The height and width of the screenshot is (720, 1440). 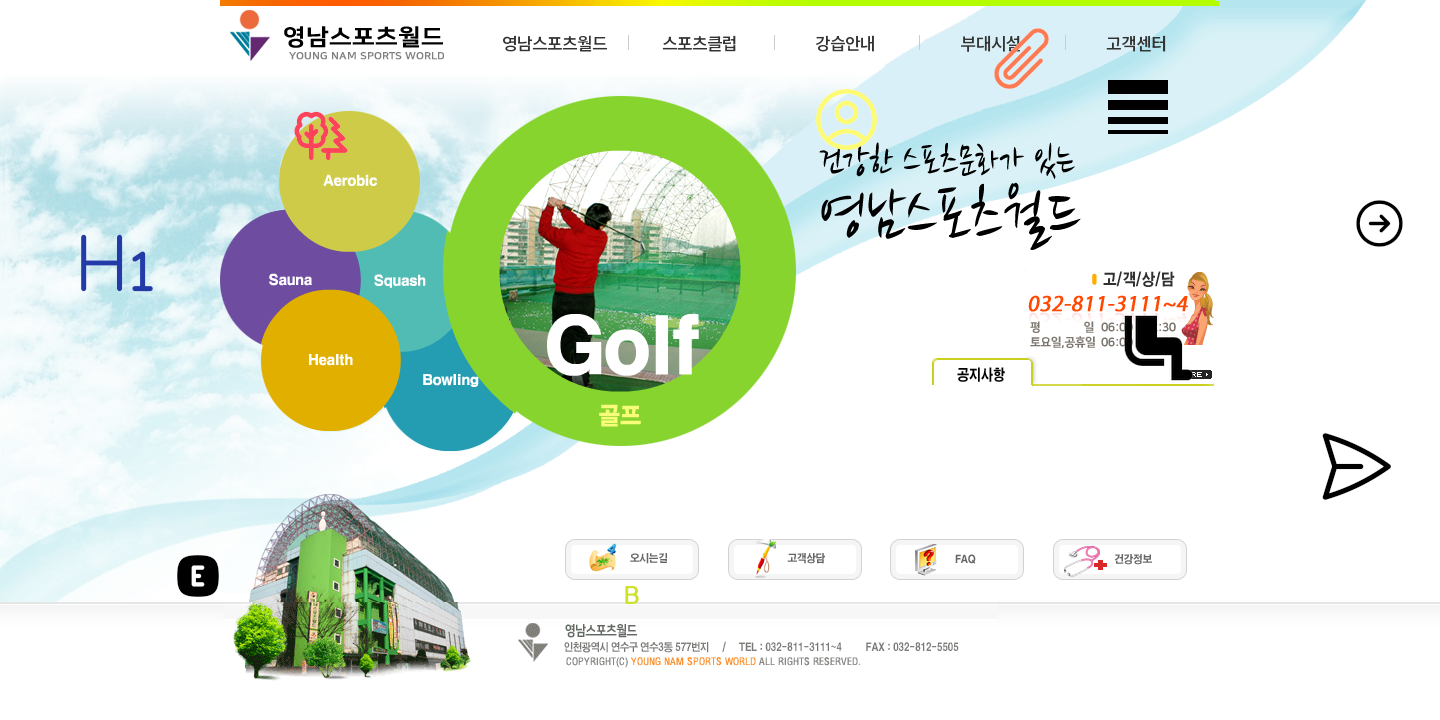 What do you see at coordinates (1022, 58) in the screenshot?
I see `attach a file to your message` at bounding box center [1022, 58].